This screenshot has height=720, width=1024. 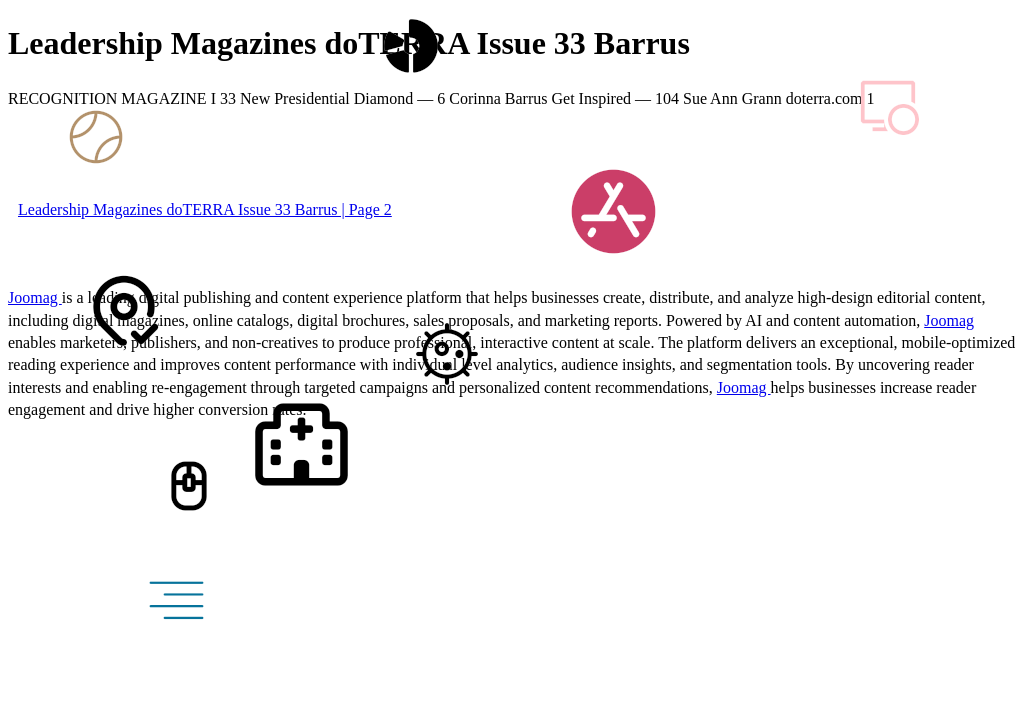 What do you see at coordinates (447, 354) in the screenshot?
I see `indicates virus or malware detected` at bounding box center [447, 354].